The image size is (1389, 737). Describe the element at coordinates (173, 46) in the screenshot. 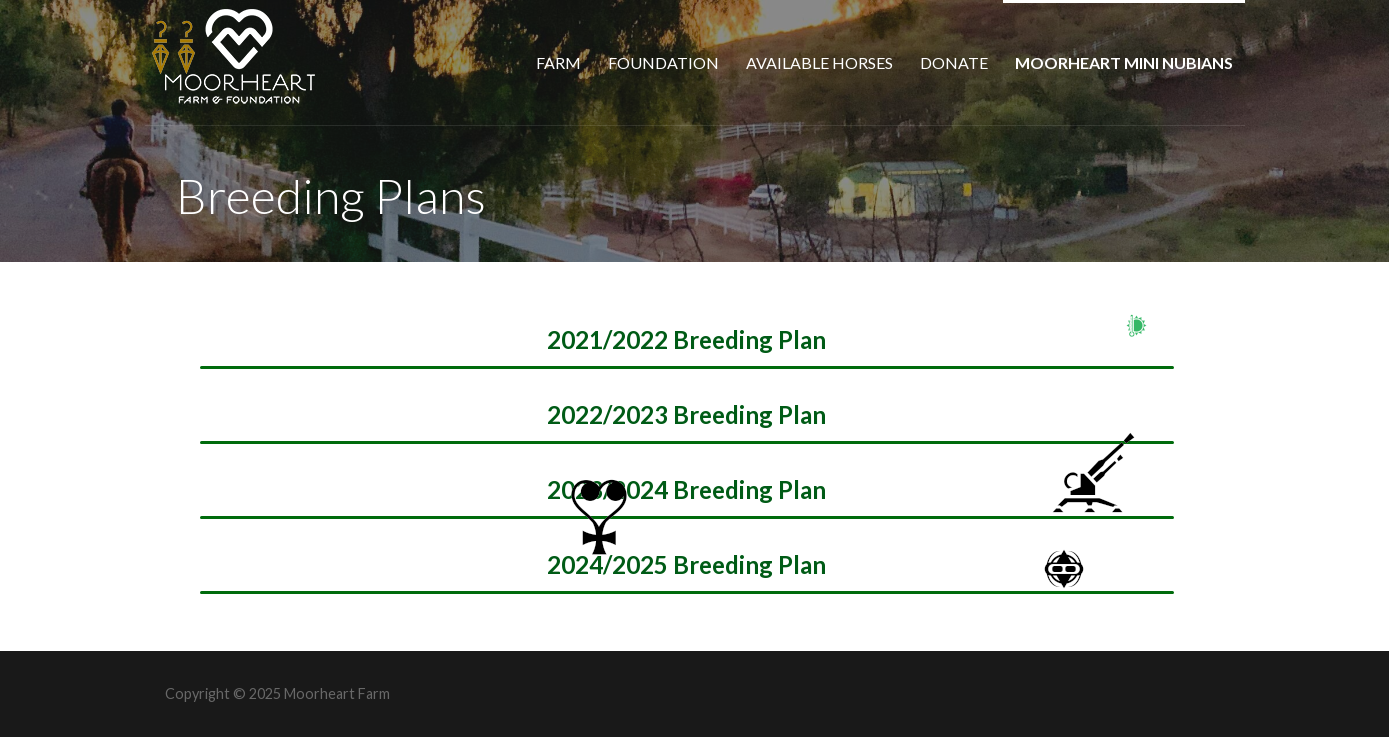

I see `view crystal earrings in inventory` at that location.